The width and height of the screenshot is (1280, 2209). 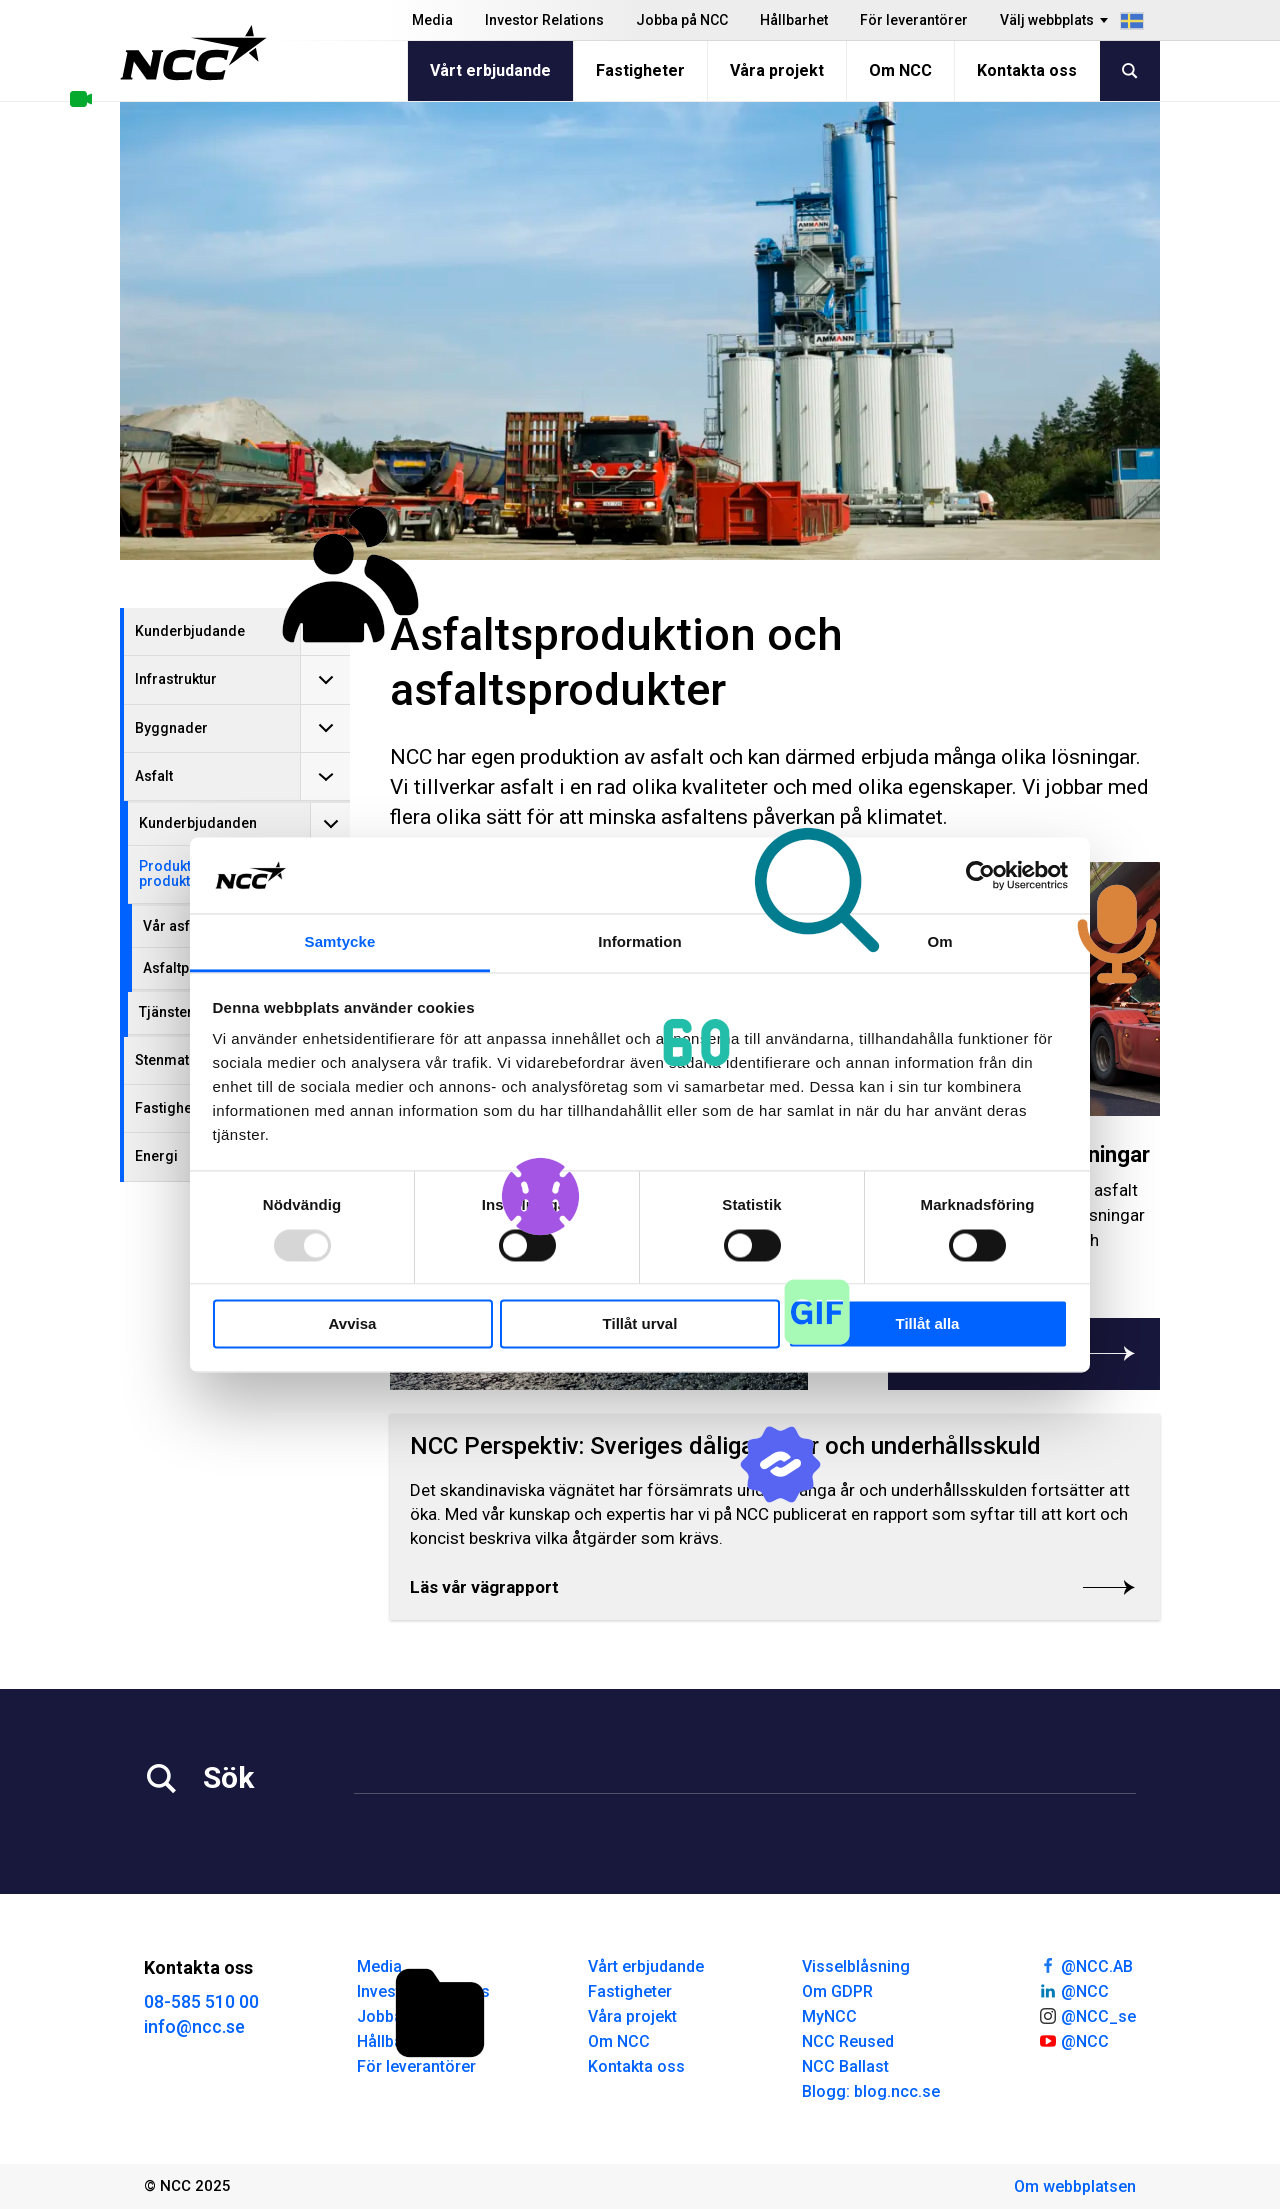 What do you see at coordinates (696, 1042) in the screenshot?
I see `indicates a 60-second timer or countdown` at bounding box center [696, 1042].